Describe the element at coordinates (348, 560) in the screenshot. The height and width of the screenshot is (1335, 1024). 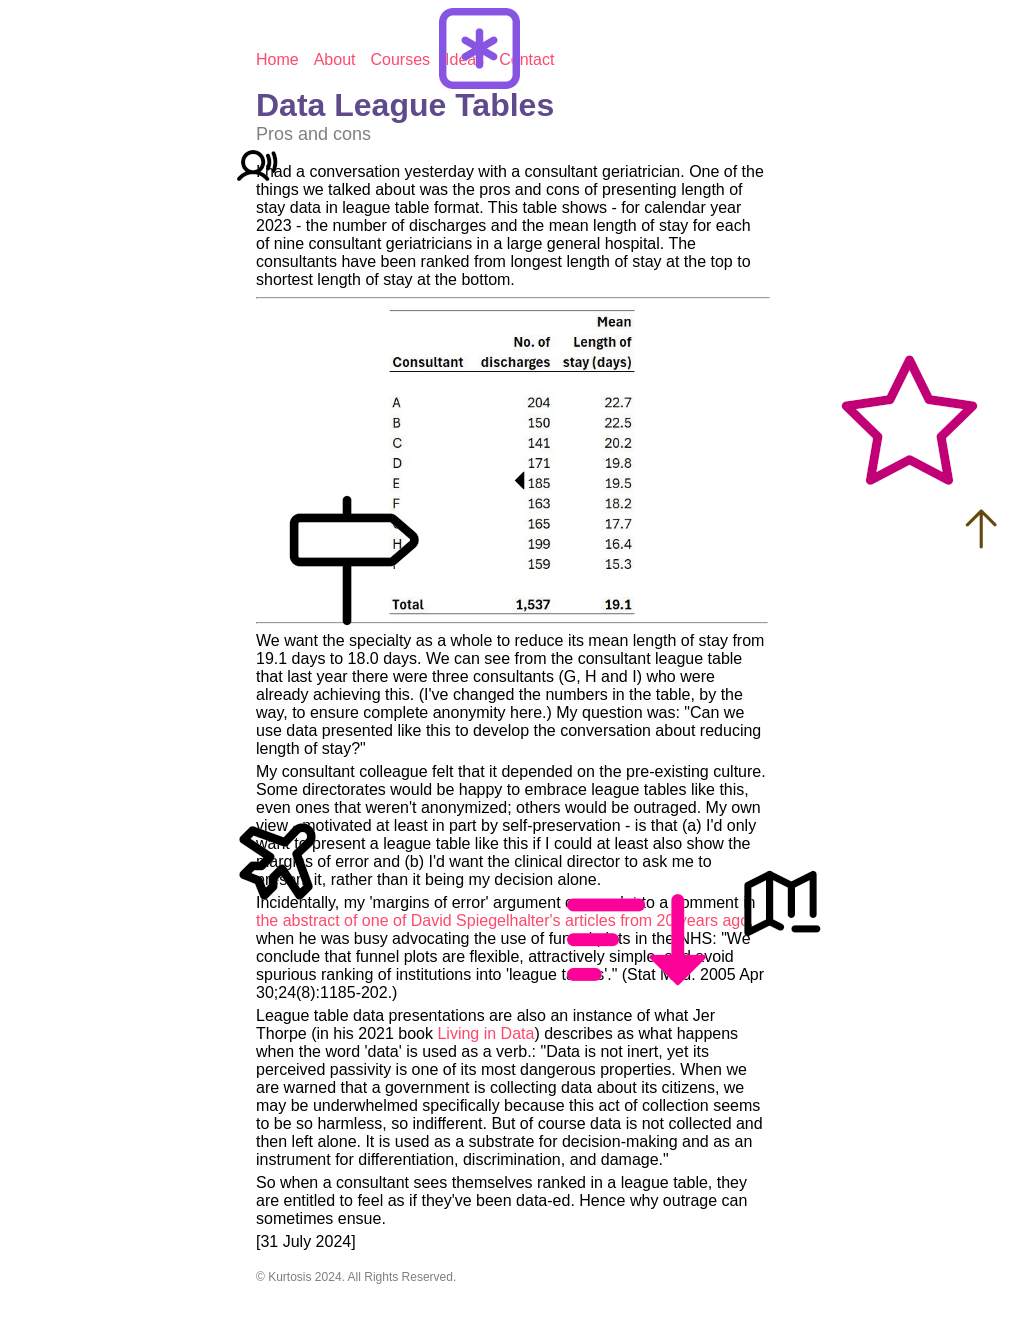
I see `view project milestones` at that location.